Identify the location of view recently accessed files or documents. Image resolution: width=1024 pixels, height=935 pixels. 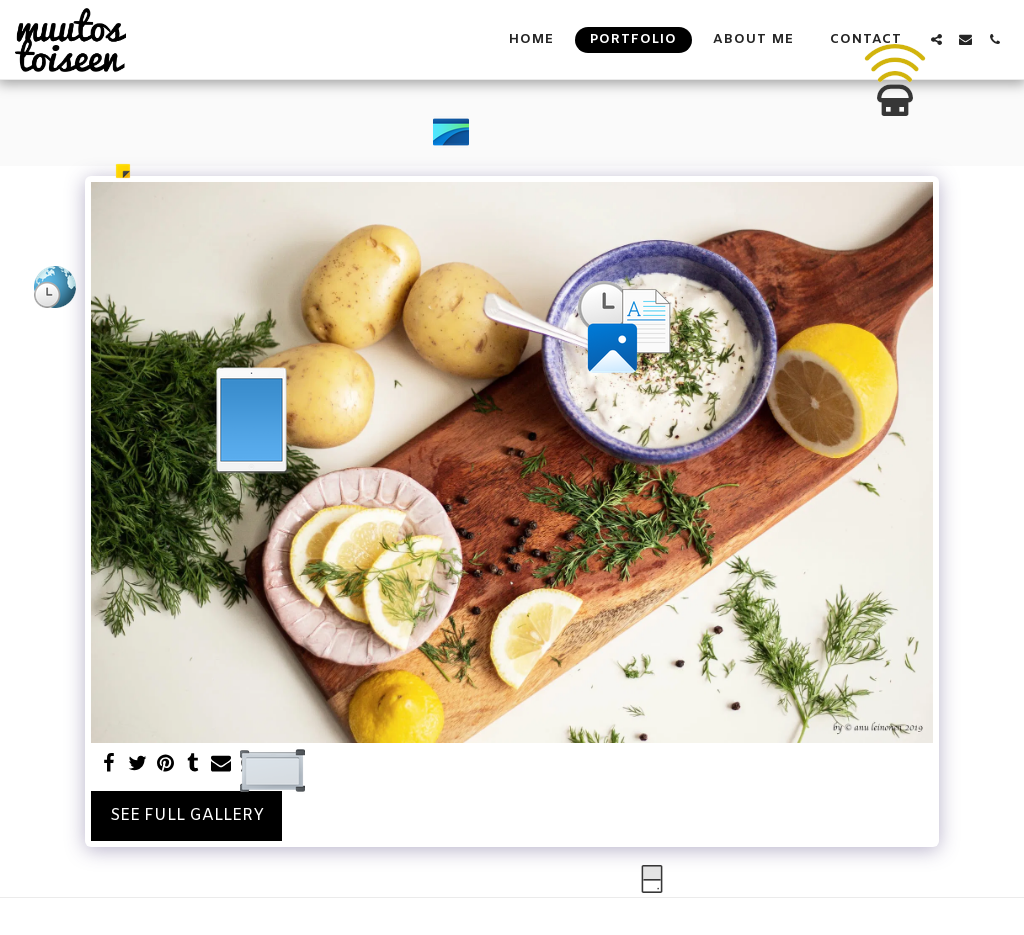
(623, 326).